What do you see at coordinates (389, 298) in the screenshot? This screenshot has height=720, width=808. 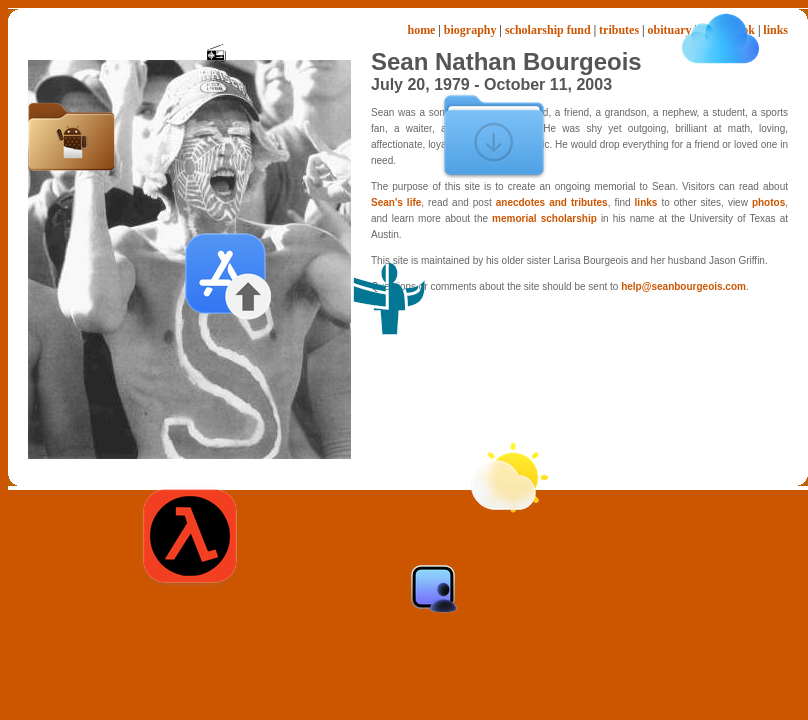 I see `indicates a split or divided character state` at bounding box center [389, 298].